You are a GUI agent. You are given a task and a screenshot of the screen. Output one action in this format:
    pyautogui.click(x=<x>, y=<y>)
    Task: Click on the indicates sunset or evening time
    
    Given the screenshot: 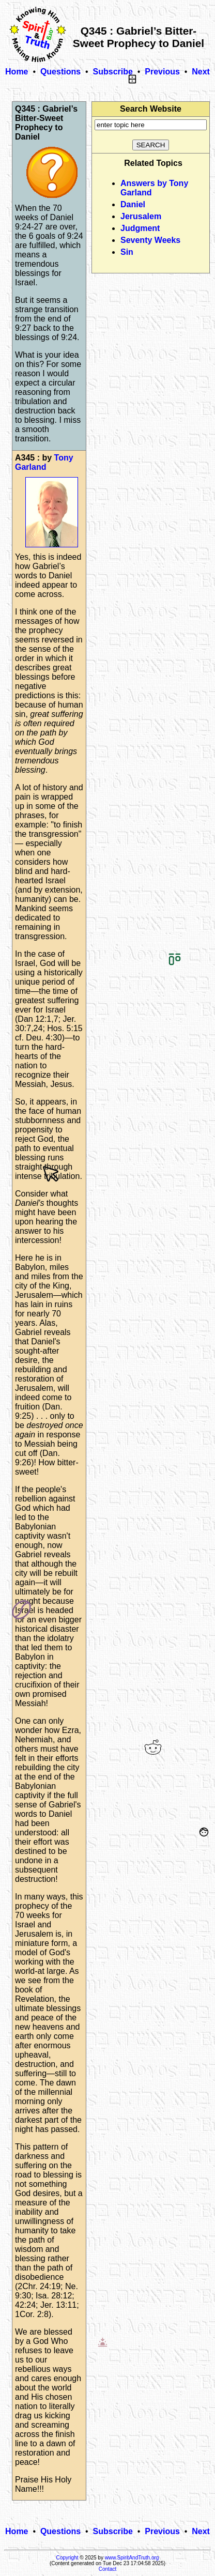 What is the action you would take?
    pyautogui.click(x=102, y=2342)
    